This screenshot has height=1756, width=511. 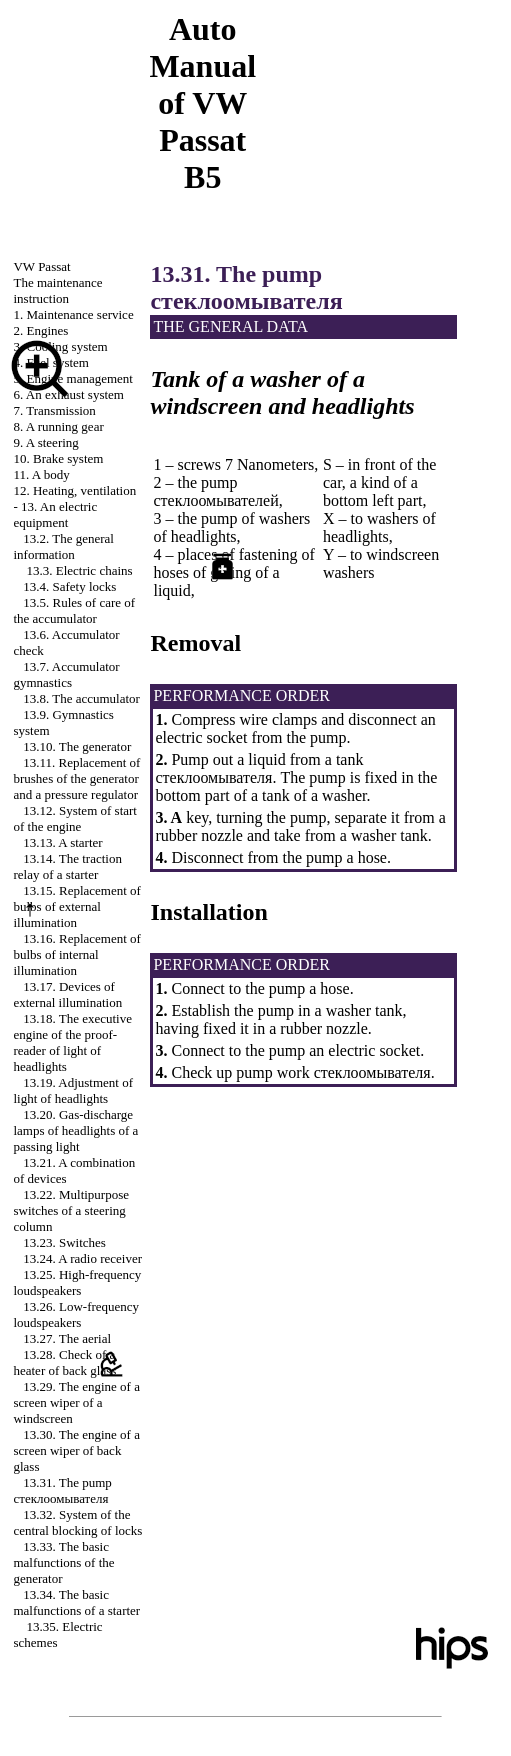 What do you see at coordinates (30, 910) in the screenshot?
I see `scroll to top of page` at bounding box center [30, 910].